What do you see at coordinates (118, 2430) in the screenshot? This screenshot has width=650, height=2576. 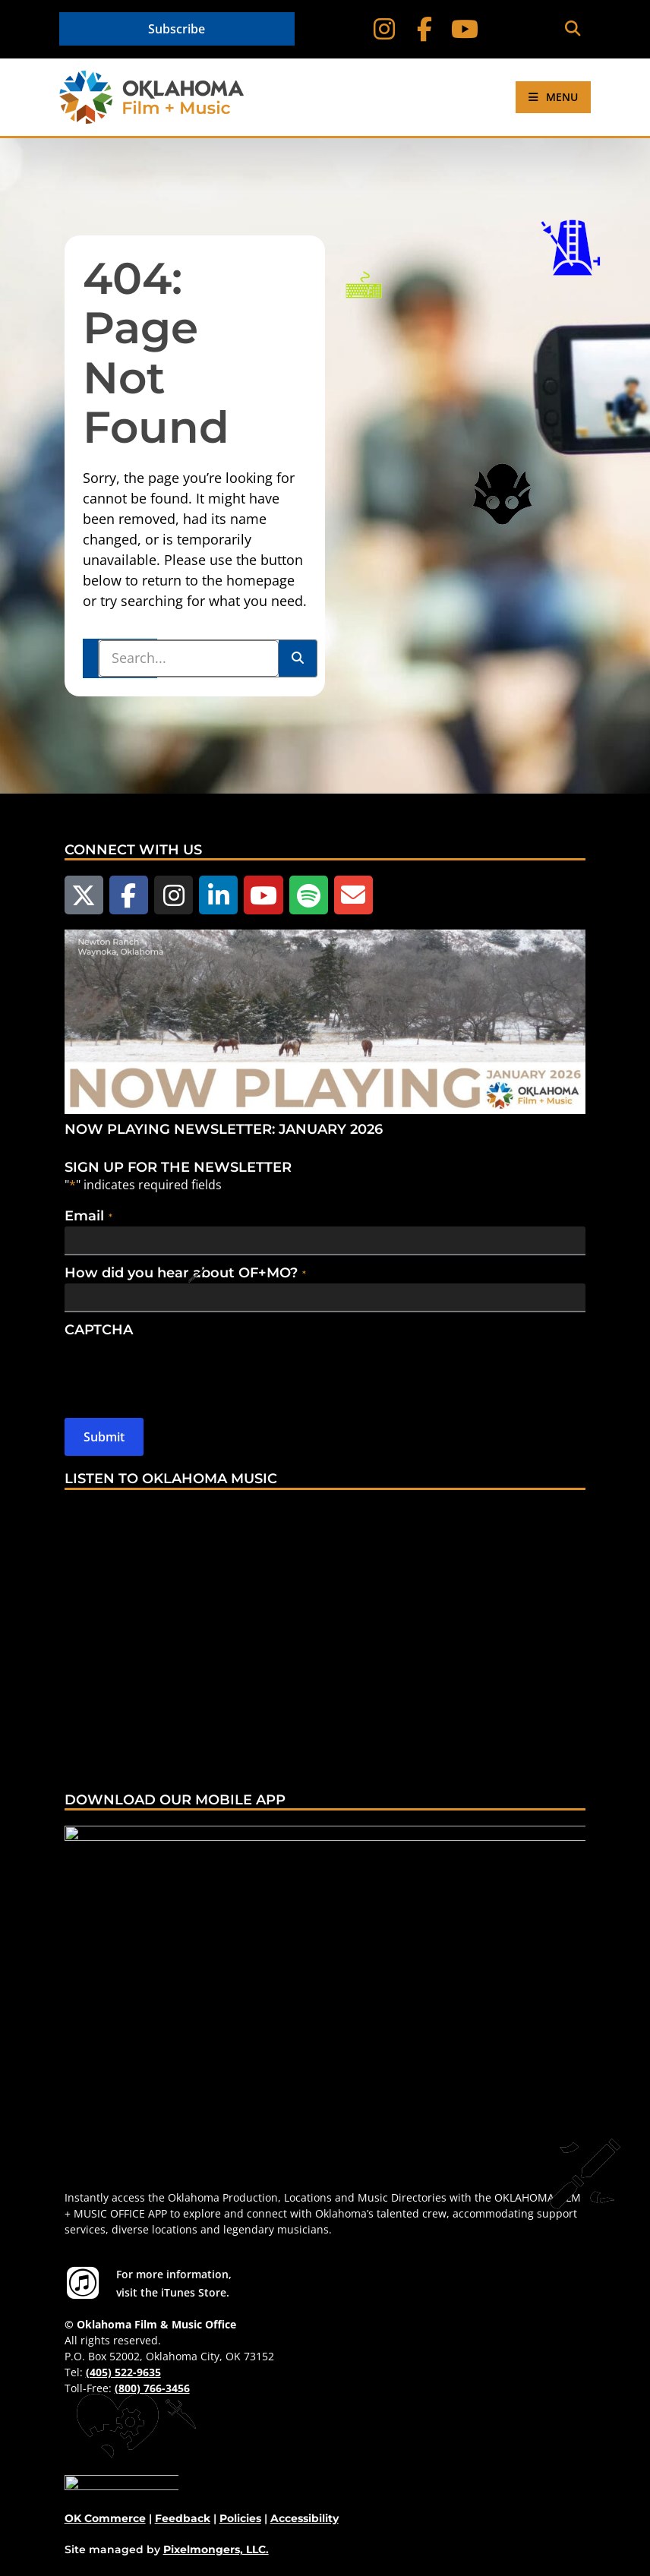 I see `explore hidden romance or secret admirer features` at bounding box center [118, 2430].